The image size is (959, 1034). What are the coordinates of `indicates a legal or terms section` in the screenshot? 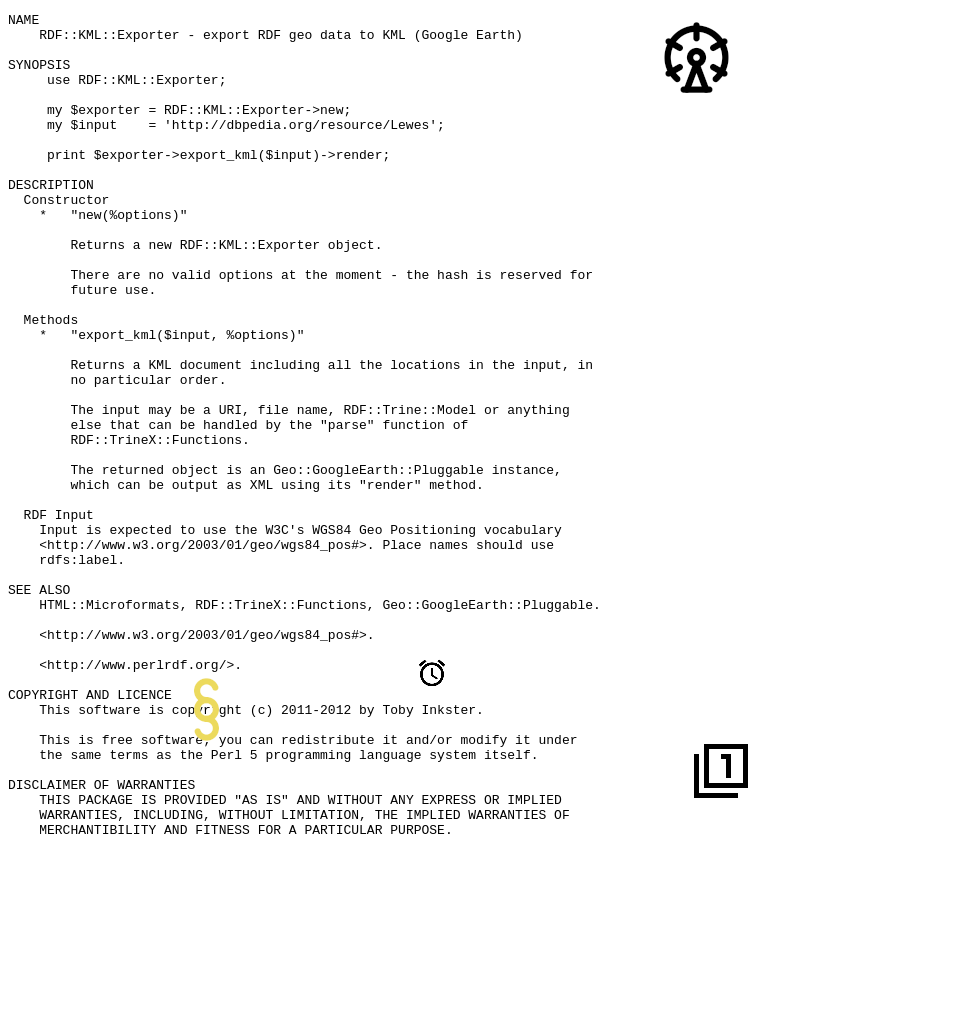 It's located at (206, 709).